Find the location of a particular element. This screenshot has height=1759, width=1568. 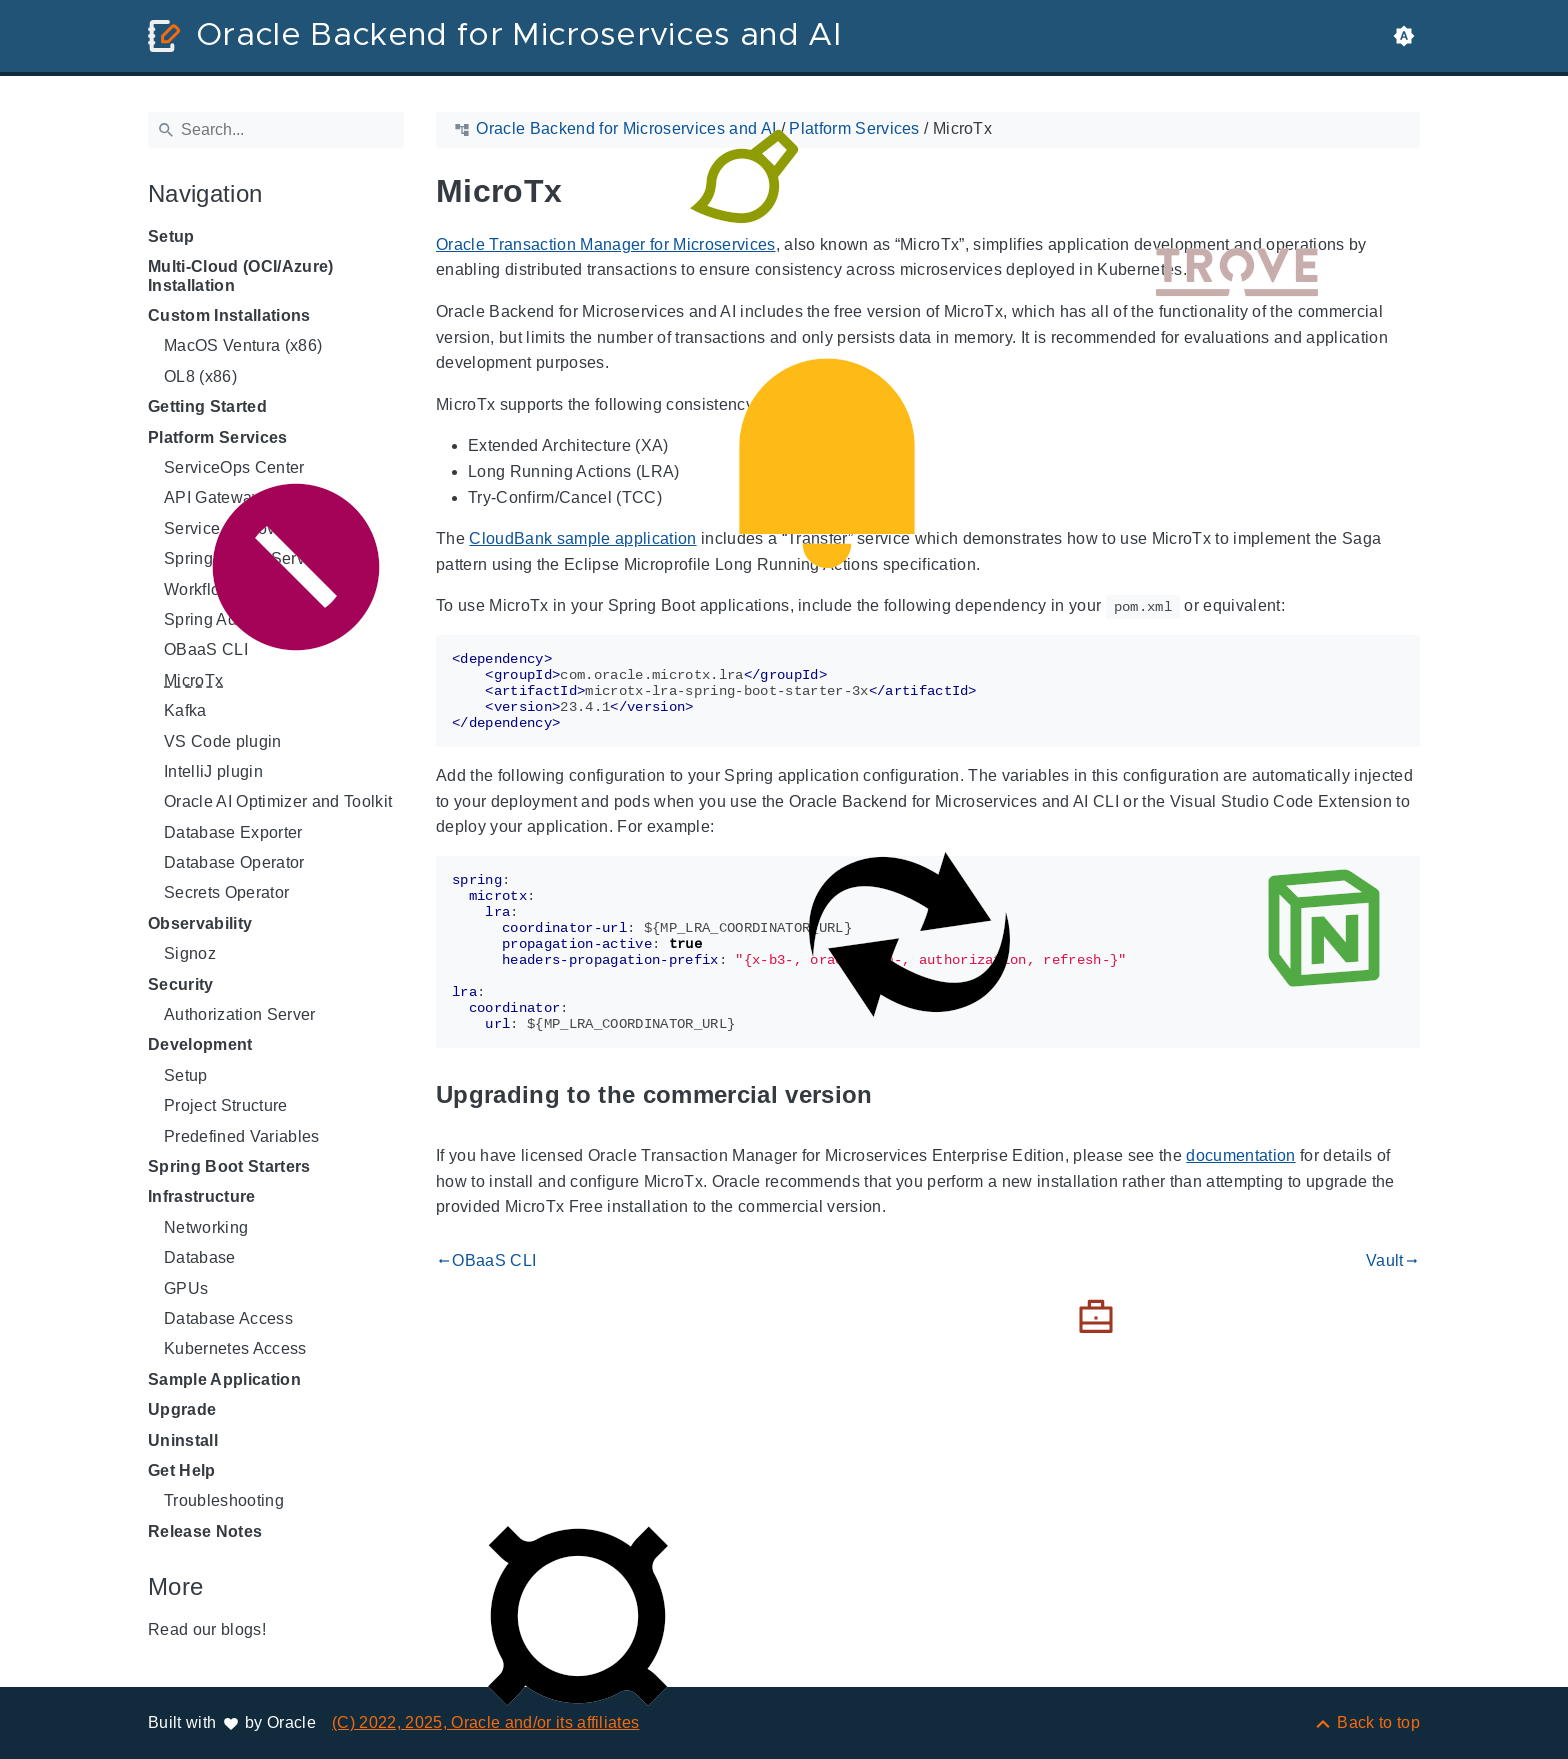

view notifications is located at coordinates (827, 456).